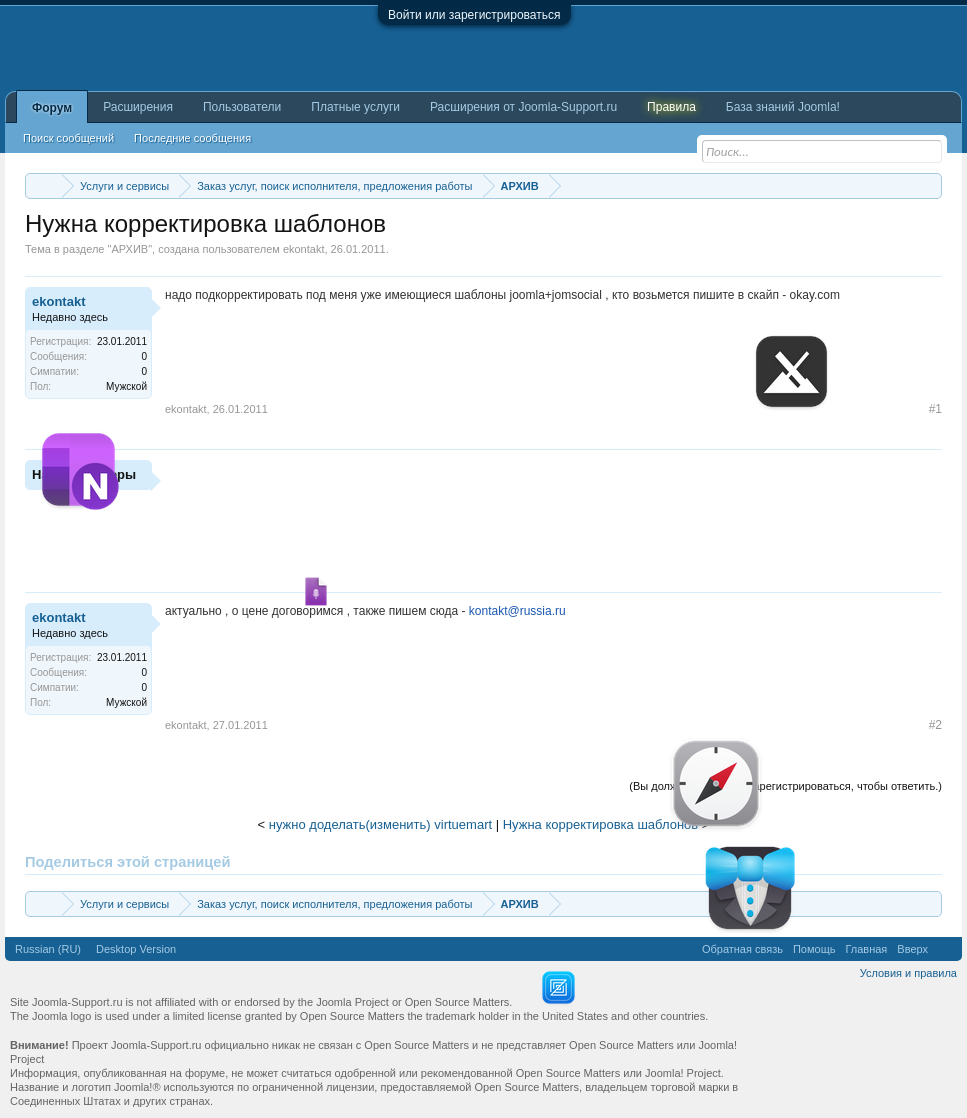  What do you see at coordinates (78, 469) in the screenshot?
I see `open Microsoft OneNote` at bounding box center [78, 469].